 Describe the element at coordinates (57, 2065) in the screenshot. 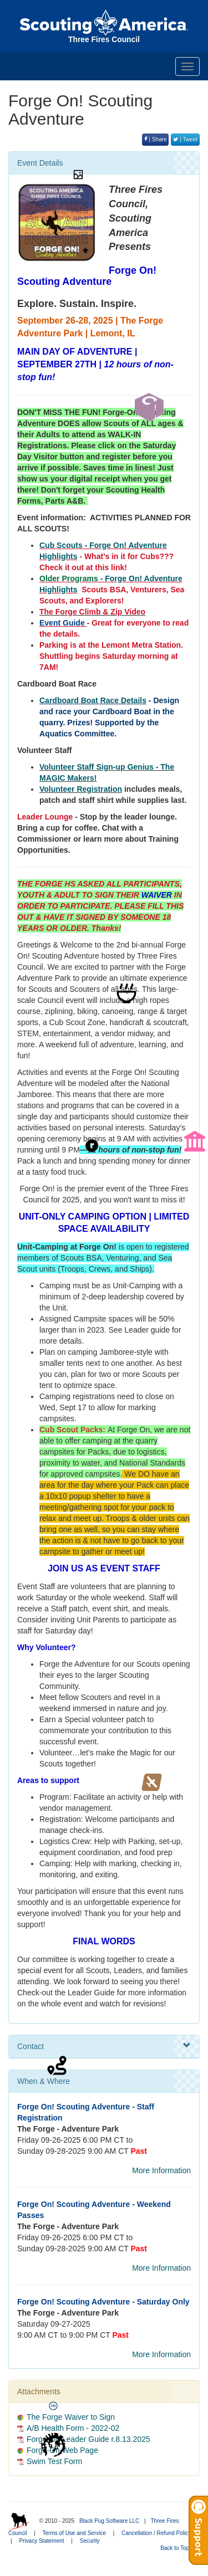

I see `view route between two locations` at that location.